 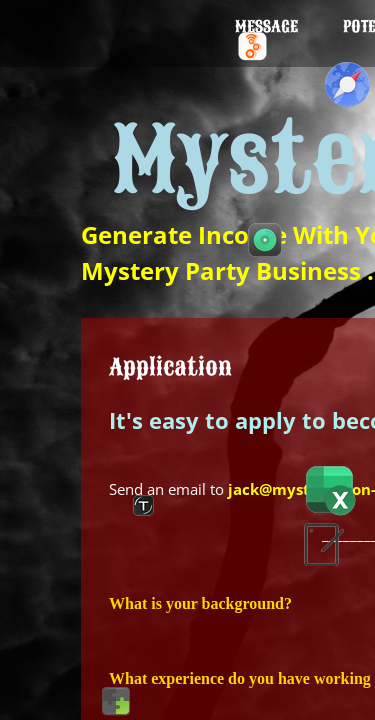 What do you see at coordinates (265, 240) in the screenshot?
I see `open g4music app` at bounding box center [265, 240].